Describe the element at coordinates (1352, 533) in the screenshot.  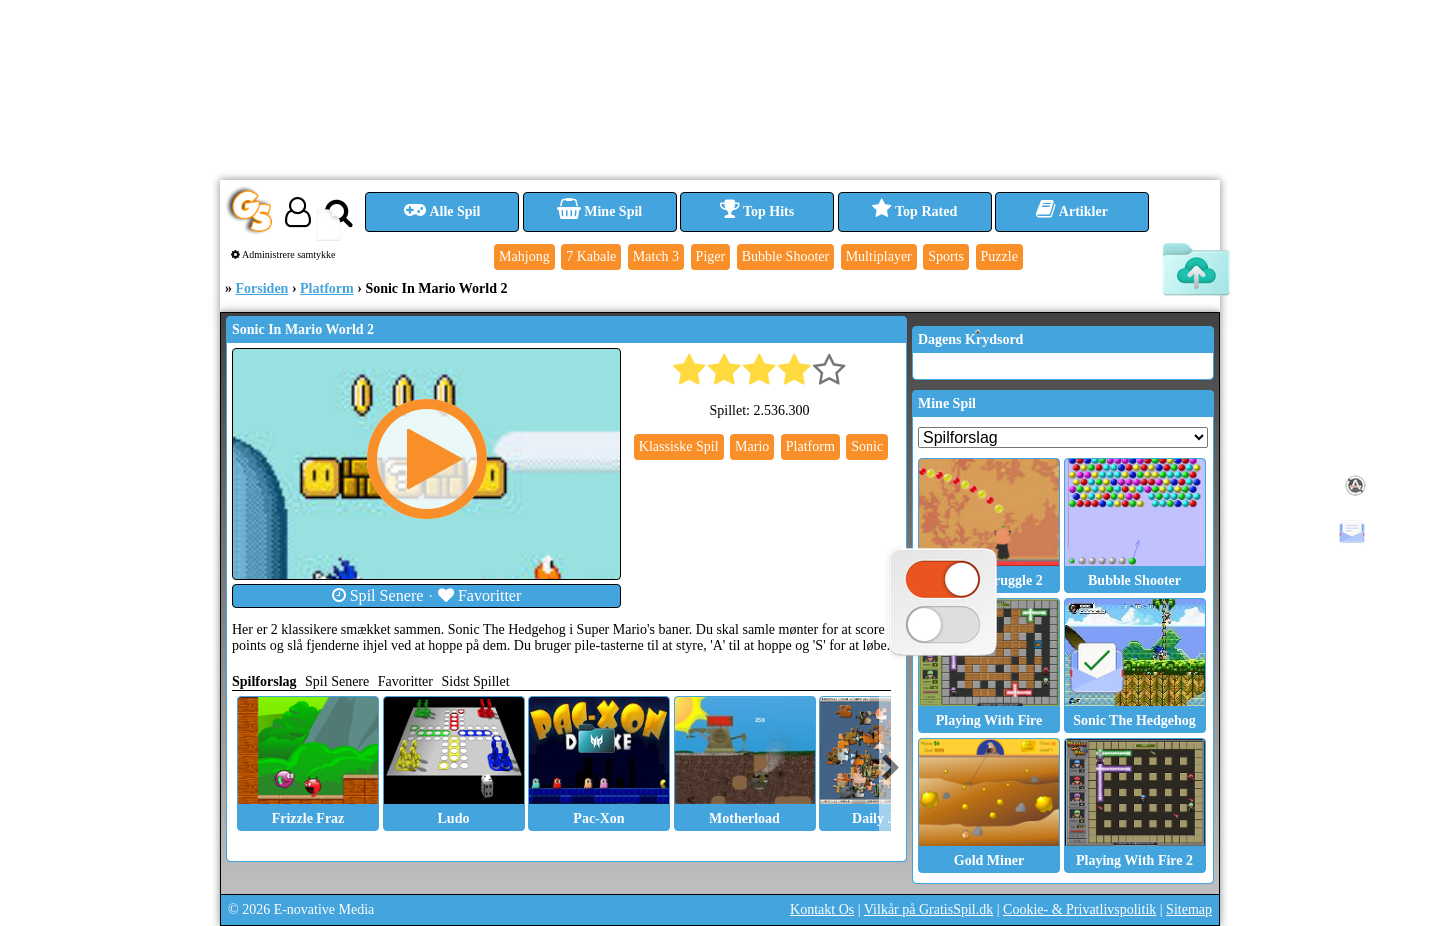
I see `mark email as read` at that location.